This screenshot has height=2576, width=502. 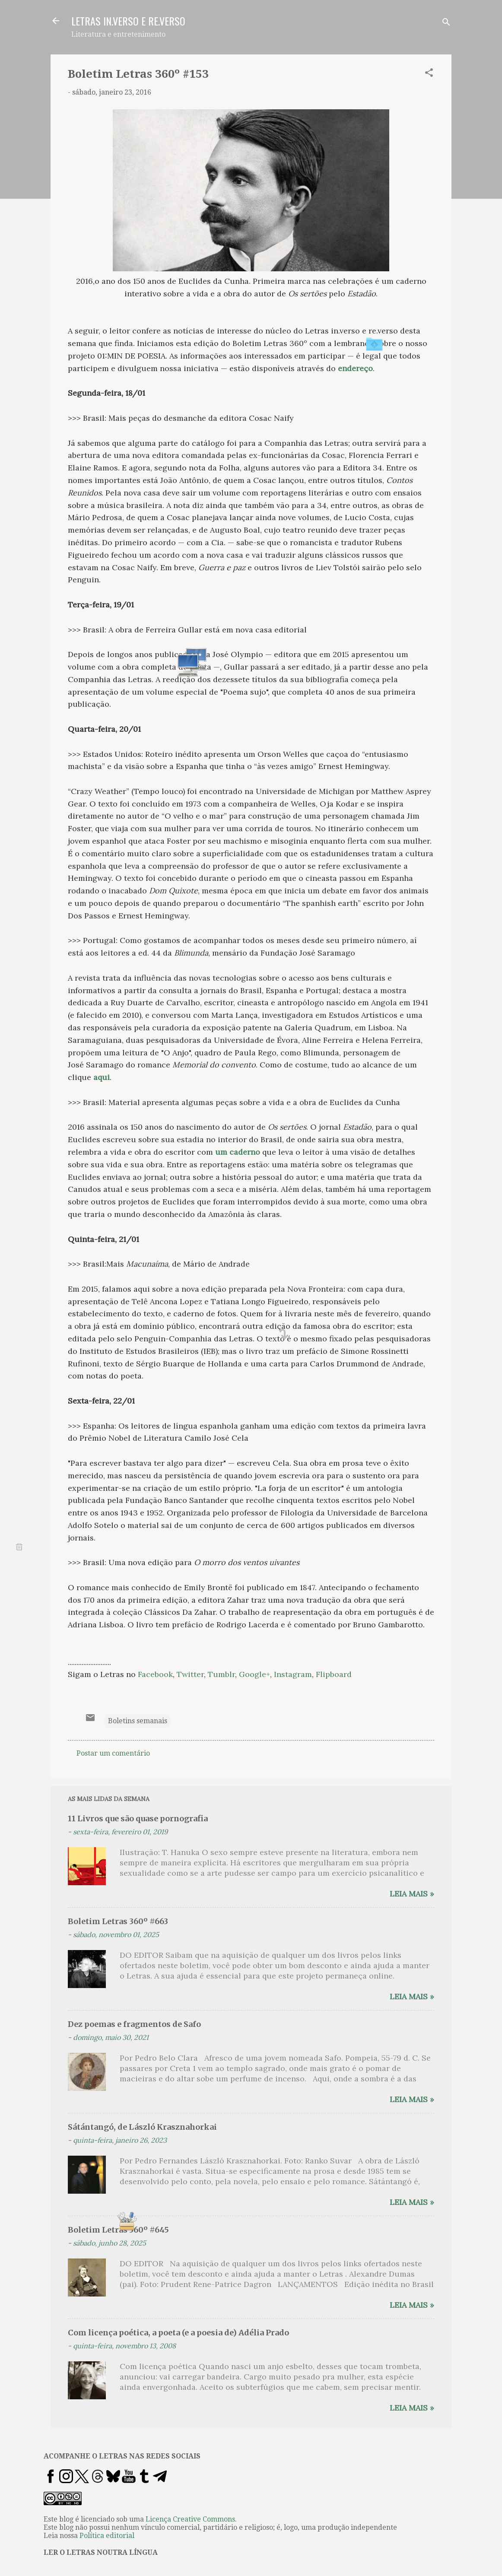 I want to click on jump to a specific location or section, so click(x=284, y=1334).